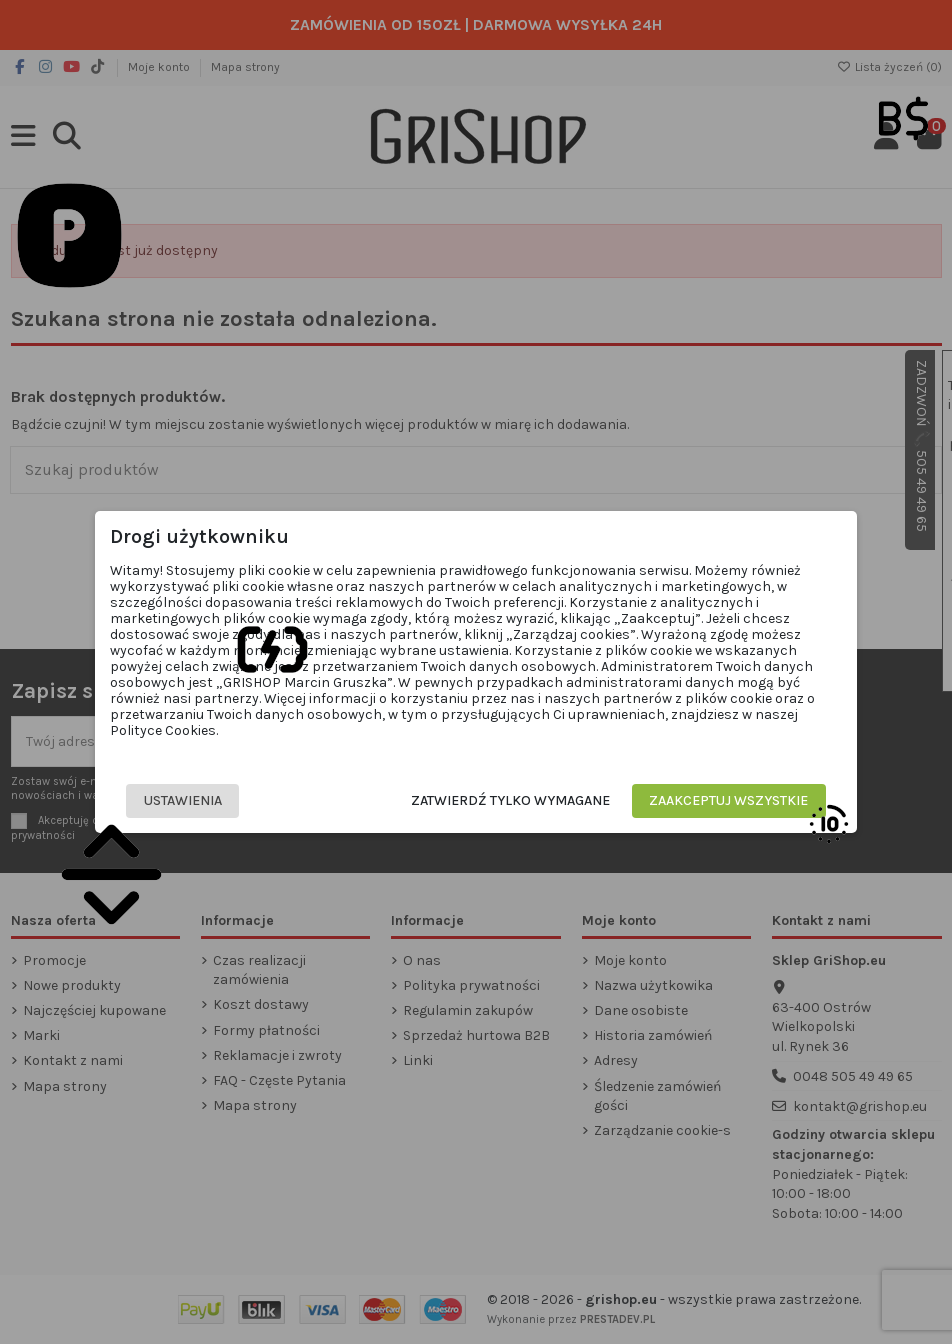 The image size is (952, 1344). I want to click on set a 10-second timer or countdown, so click(829, 824).